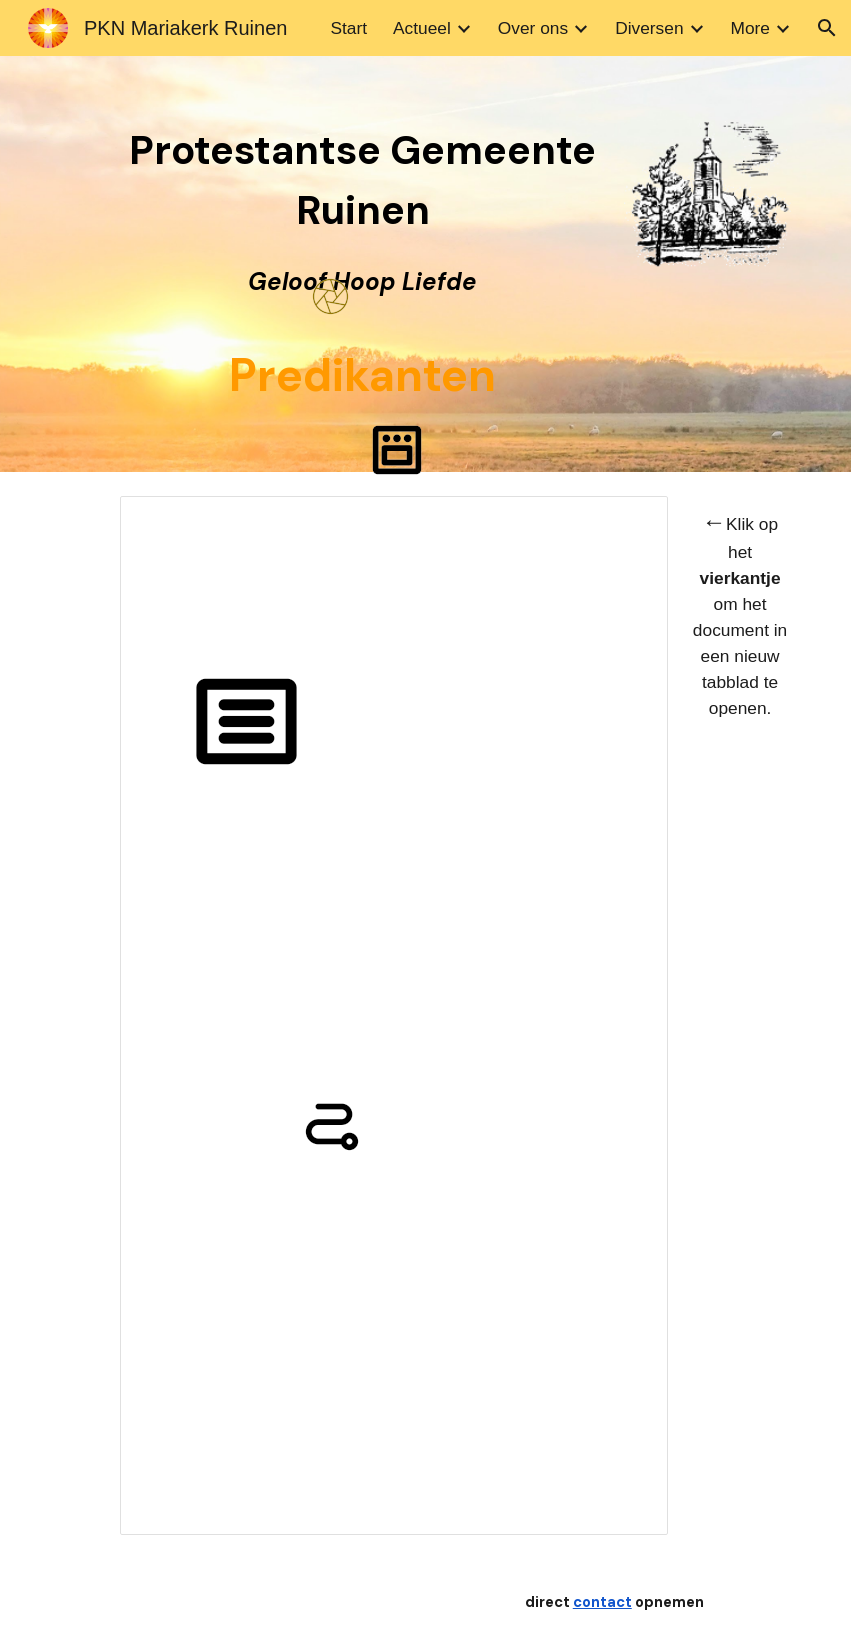  What do you see at coordinates (332, 1124) in the screenshot?
I see `view or edit a route path` at bounding box center [332, 1124].